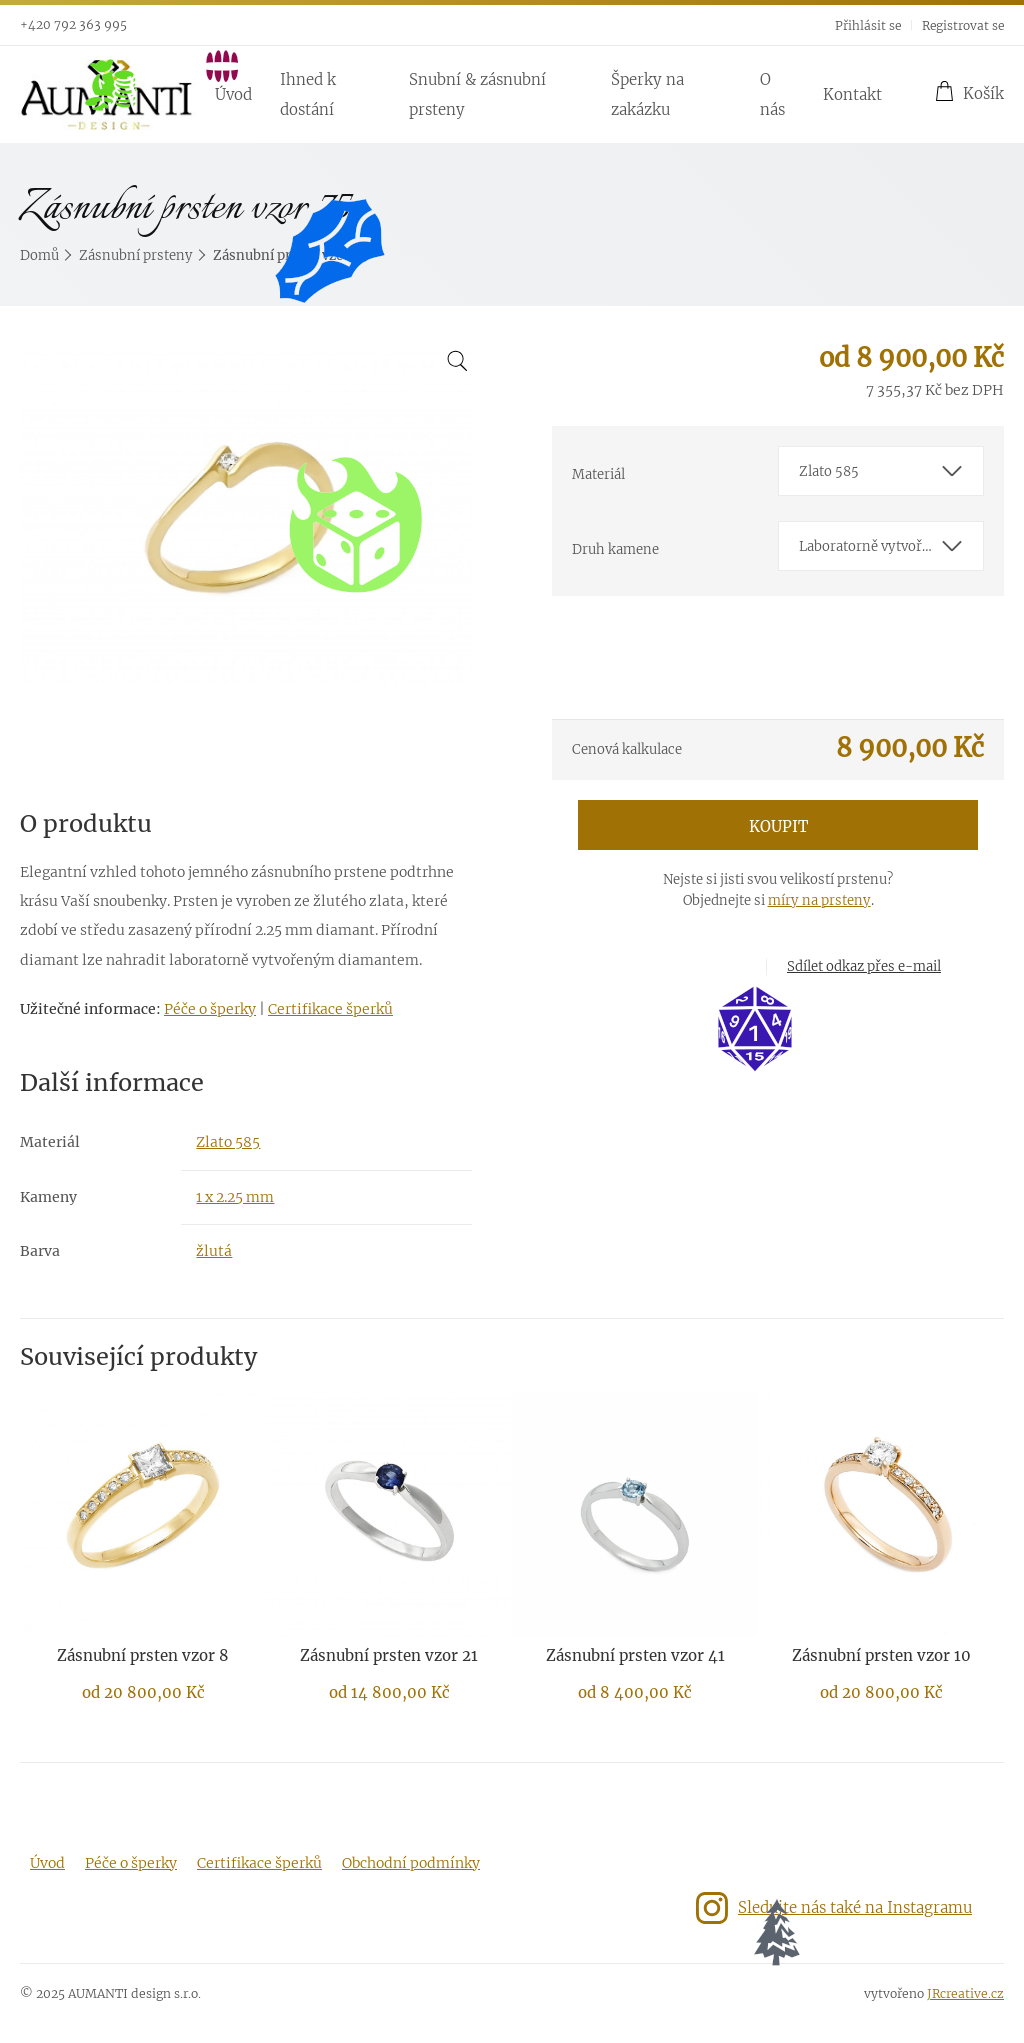 This screenshot has width=1024, height=2043. Describe the element at coordinates (356, 524) in the screenshot. I see `activate a risky or high-stakes game mode` at that location.